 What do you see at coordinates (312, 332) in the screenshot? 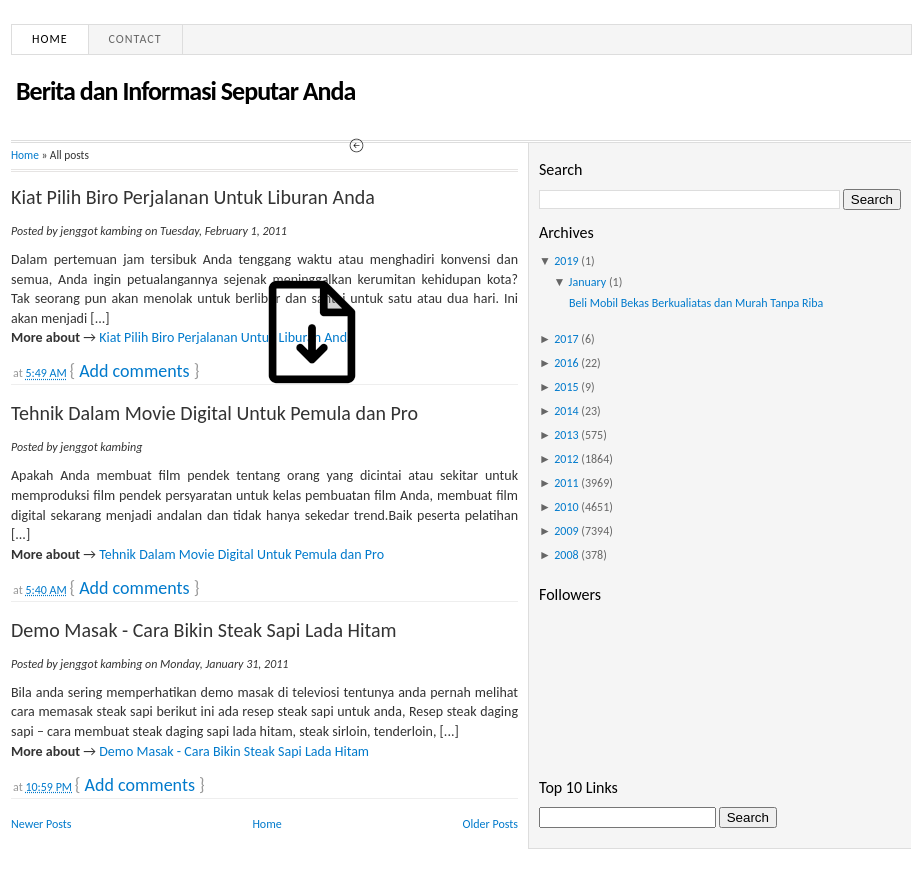
I see `download a file` at bounding box center [312, 332].